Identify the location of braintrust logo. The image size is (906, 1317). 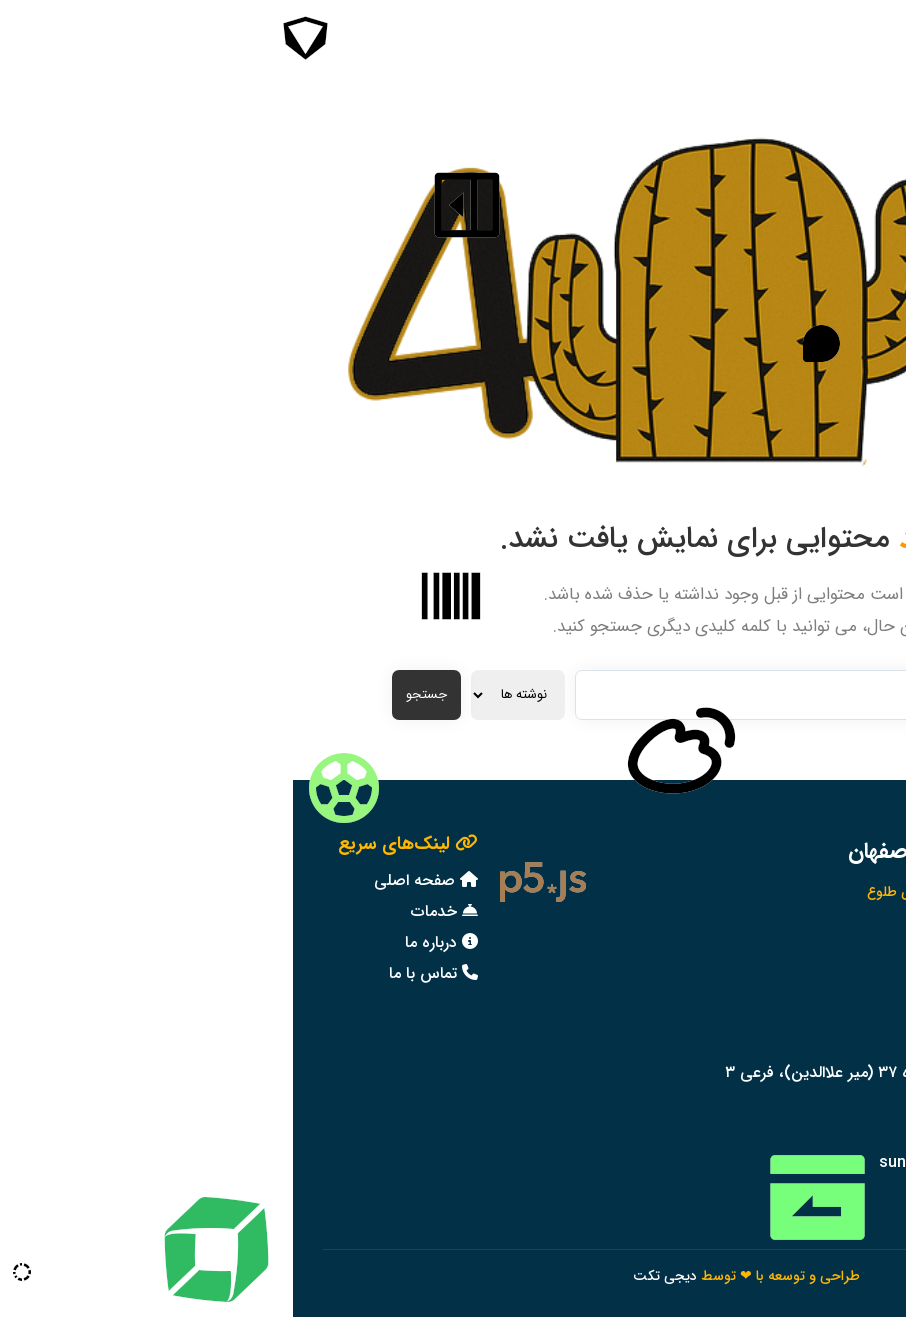
(821, 343).